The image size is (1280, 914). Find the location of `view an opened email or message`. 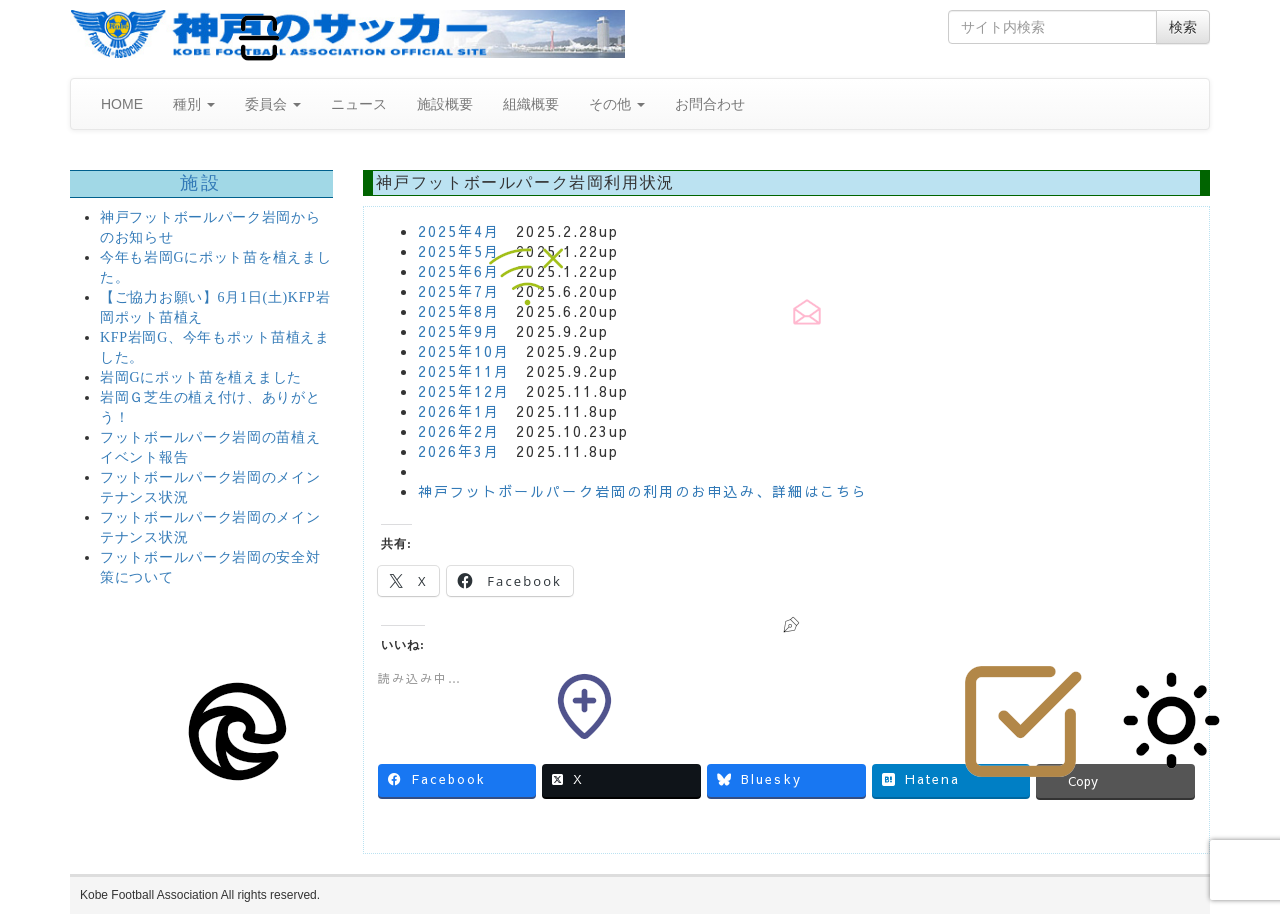

view an opened email or message is located at coordinates (807, 313).